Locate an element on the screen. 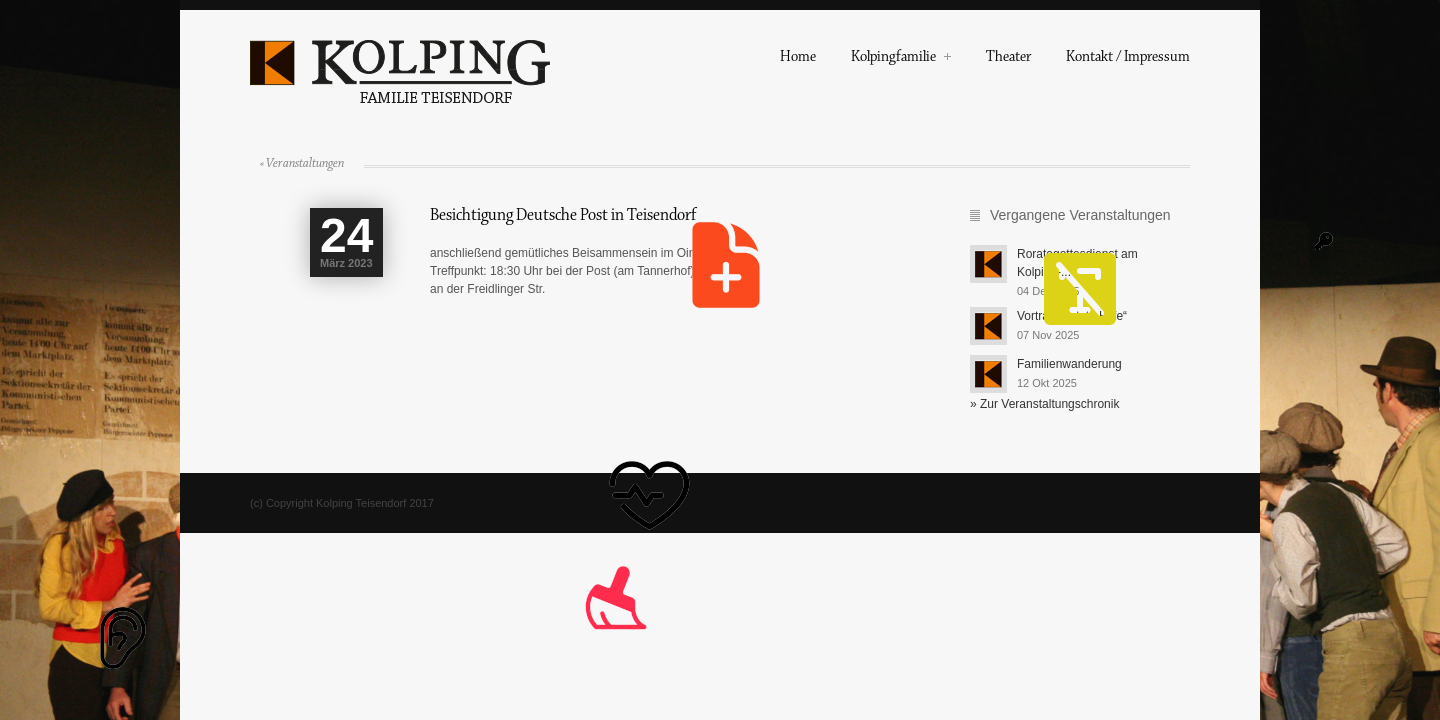 The height and width of the screenshot is (720, 1440). view health or fitness metrics is located at coordinates (649, 492).